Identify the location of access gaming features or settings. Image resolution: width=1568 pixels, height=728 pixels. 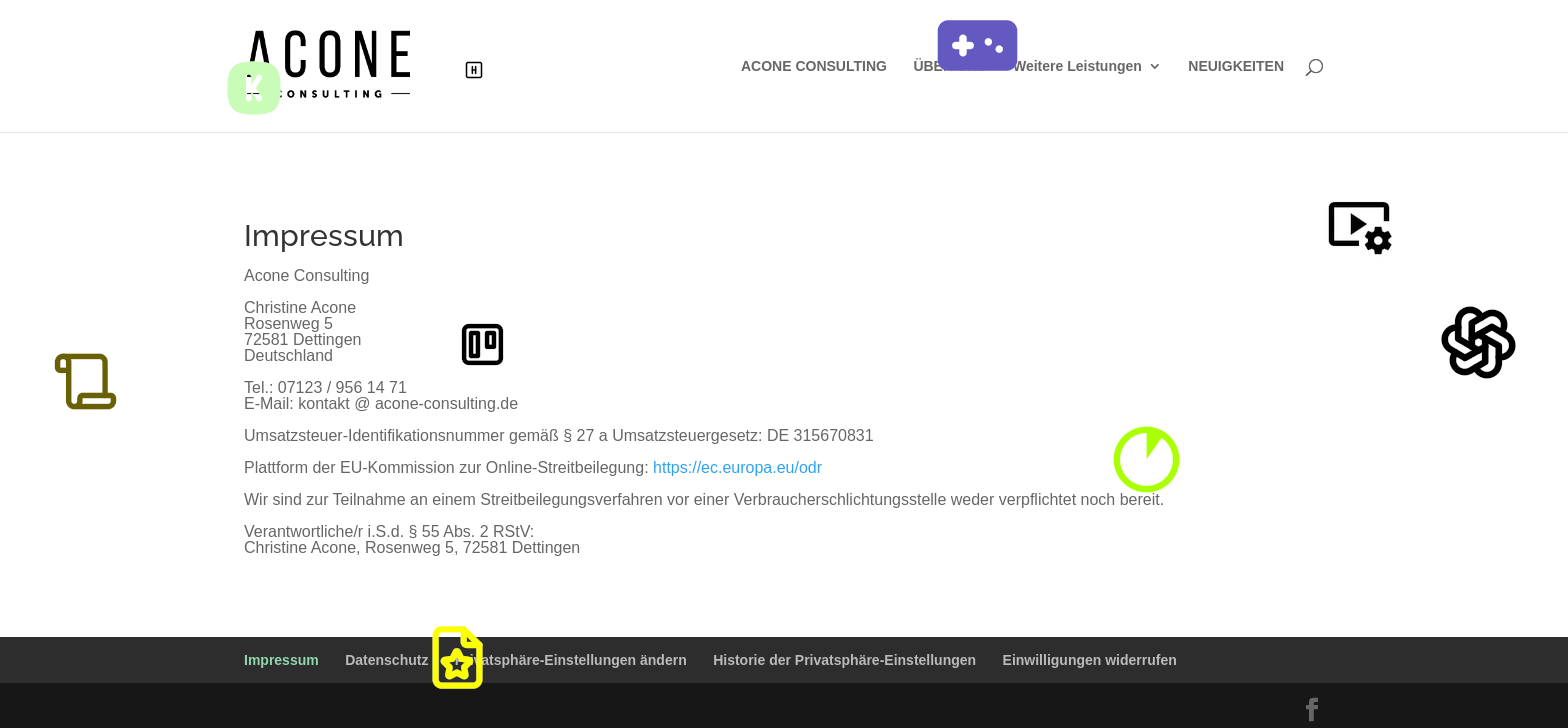
(977, 45).